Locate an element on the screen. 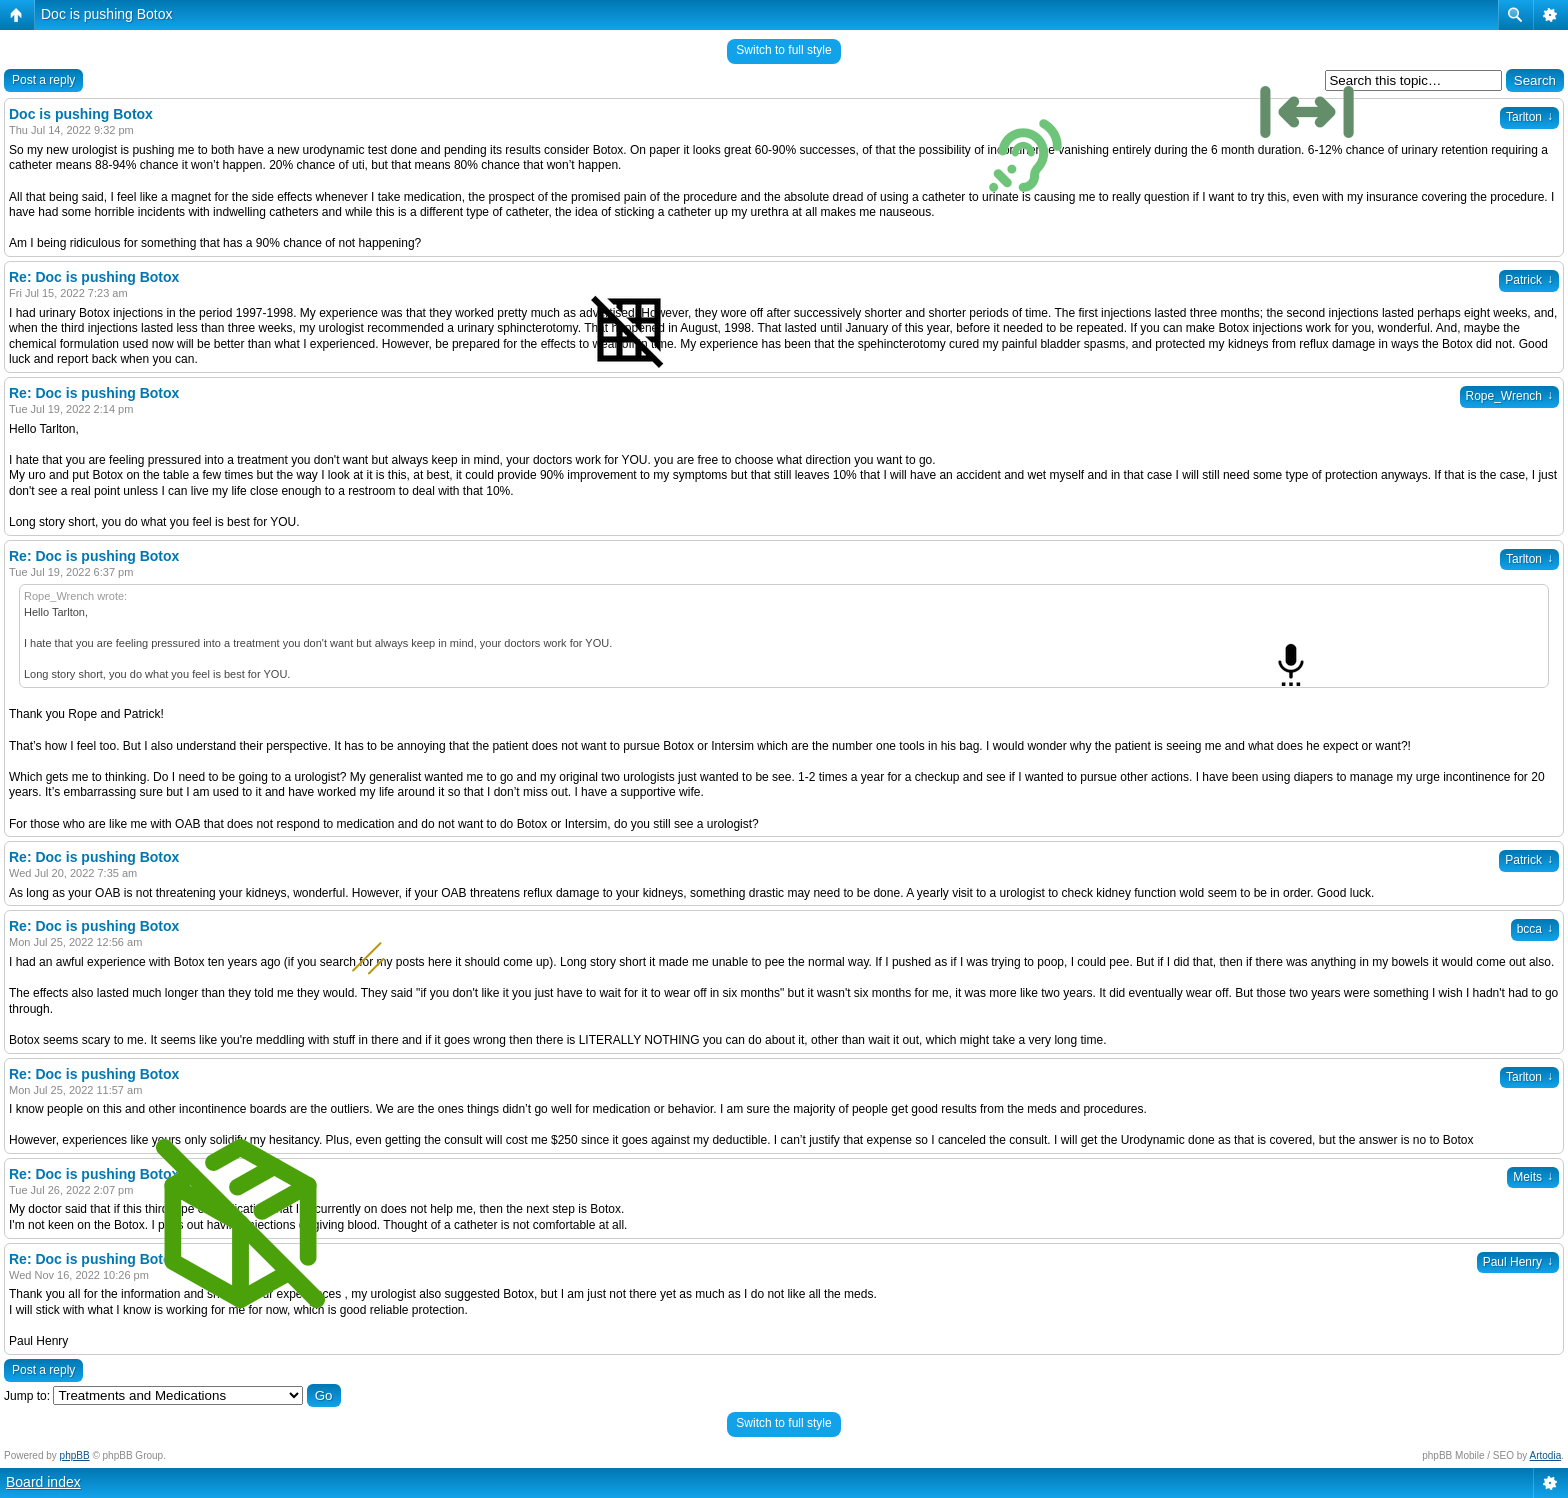 The height and width of the screenshot is (1498, 1568). access voice input settings is located at coordinates (1291, 664).